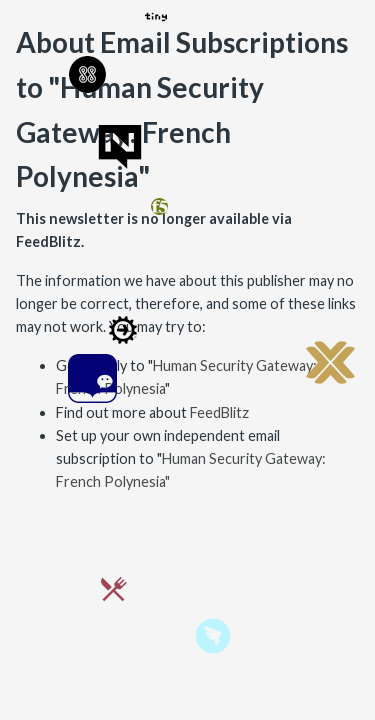  I want to click on open proxmox virtual environment dashboard, so click(330, 362).